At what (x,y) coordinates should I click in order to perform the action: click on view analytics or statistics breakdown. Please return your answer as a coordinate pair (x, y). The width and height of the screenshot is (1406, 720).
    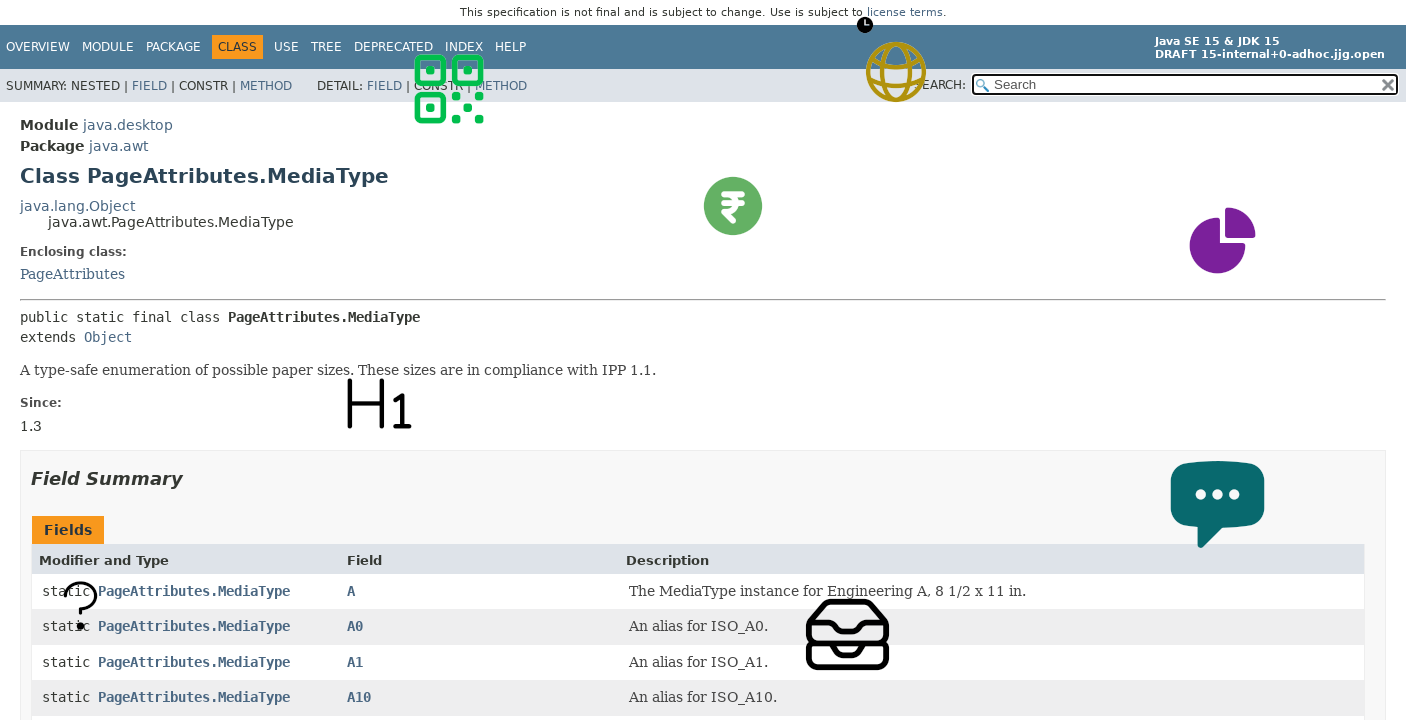
    Looking at the image, I should click on (1222, 240).